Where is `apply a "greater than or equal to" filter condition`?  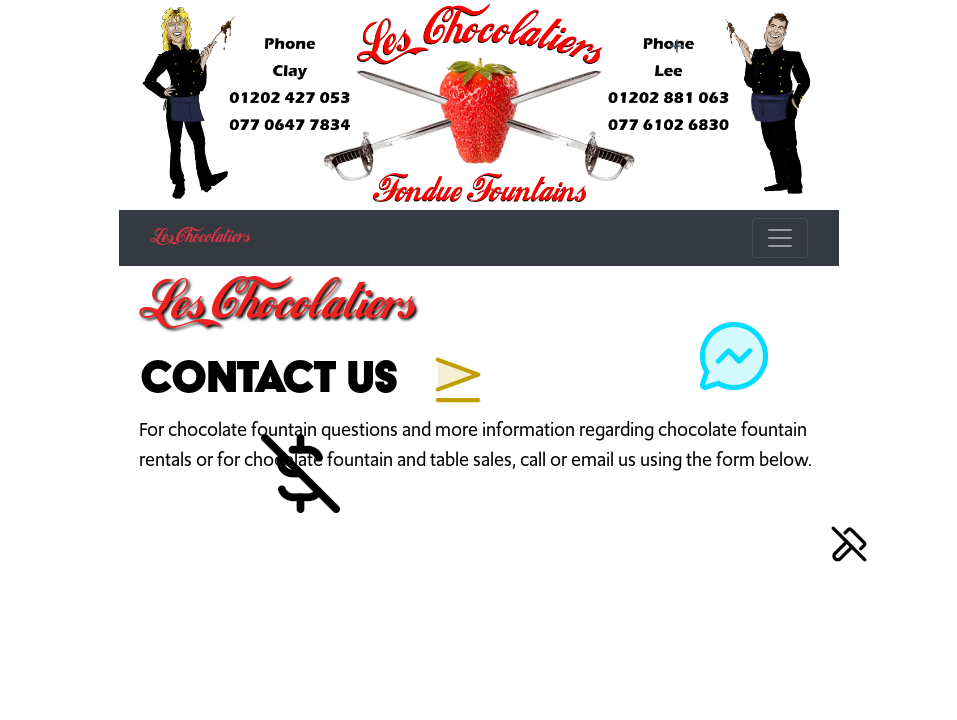
apply a "greater than or equal to" filter condition is located at coordinates (457, 381).